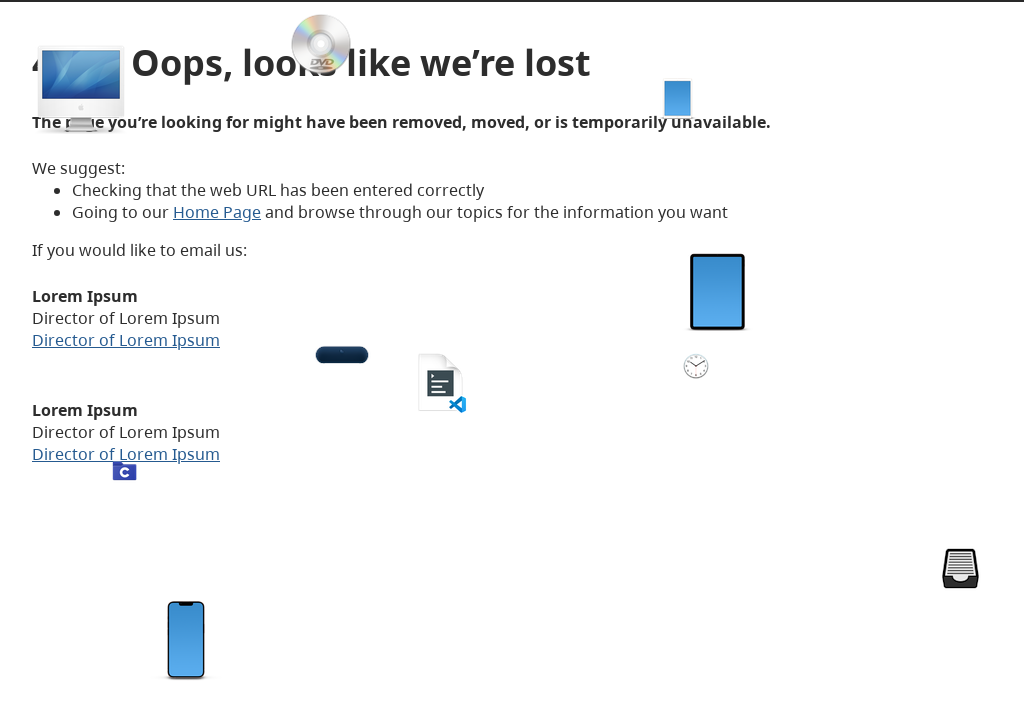  Describe the element at coordinates (186, 641) in the screenshot. I see `iPhone 13 device icon` at that location.